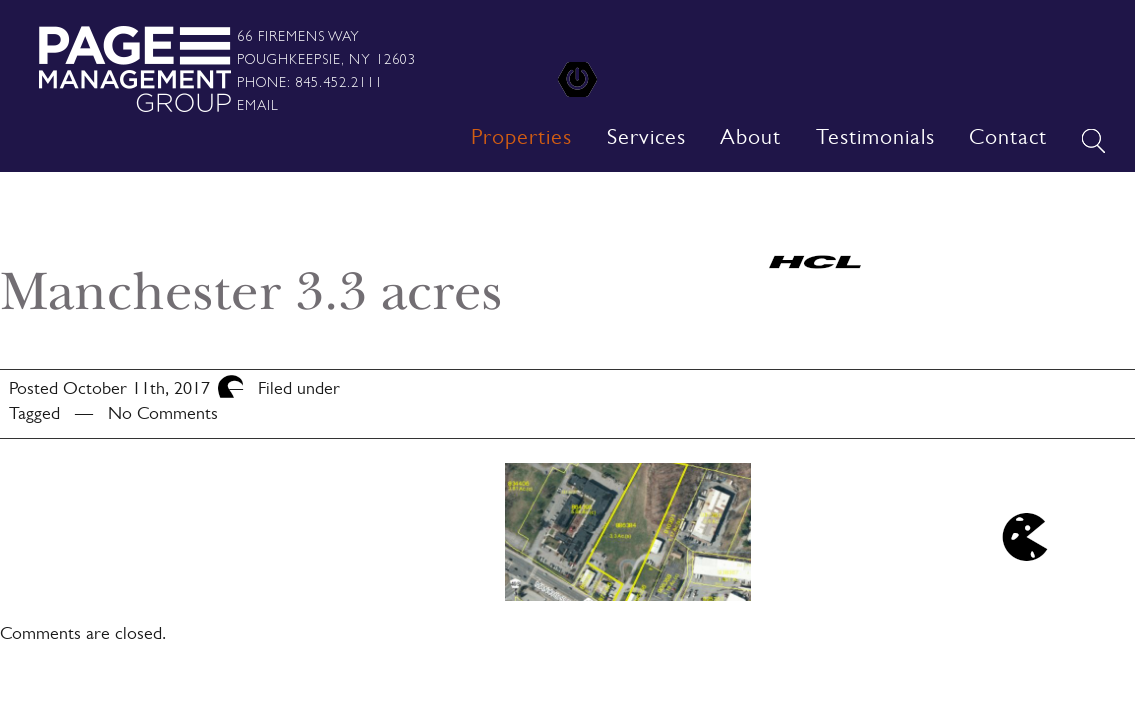 The height and width of the screenshot is (720, 1135). Describe the element at coordinates (1025, 537) in the screenshot. I see `cookiecutter project templating tool logo` at that location.